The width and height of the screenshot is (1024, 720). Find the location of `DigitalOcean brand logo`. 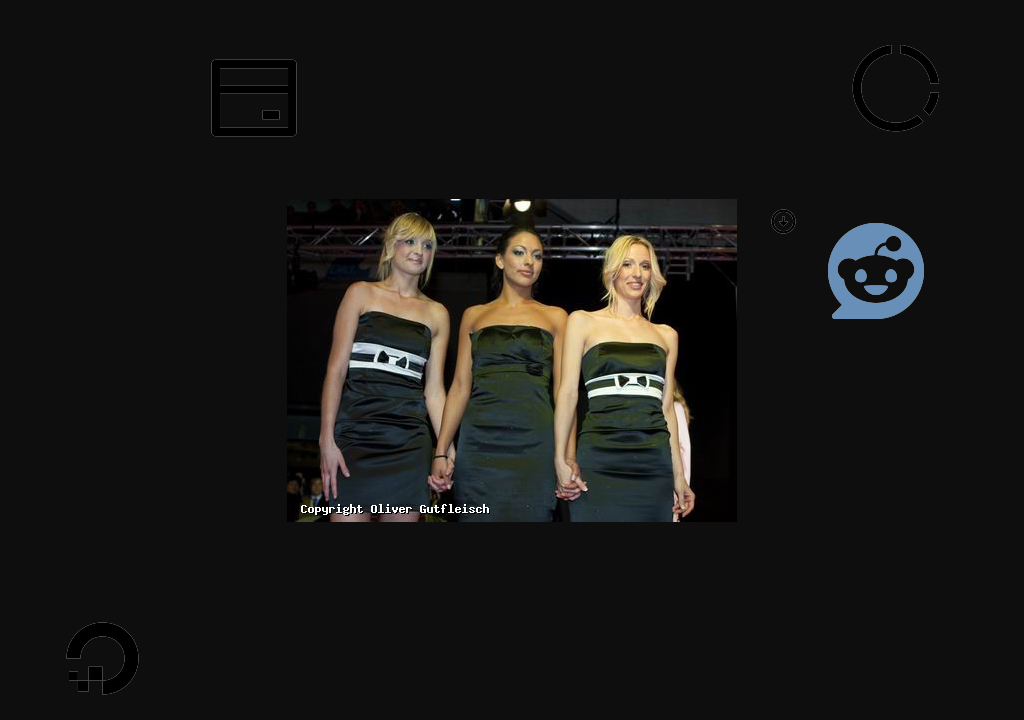

DigitalOcean brand logo is located at coordinates (102, 658).